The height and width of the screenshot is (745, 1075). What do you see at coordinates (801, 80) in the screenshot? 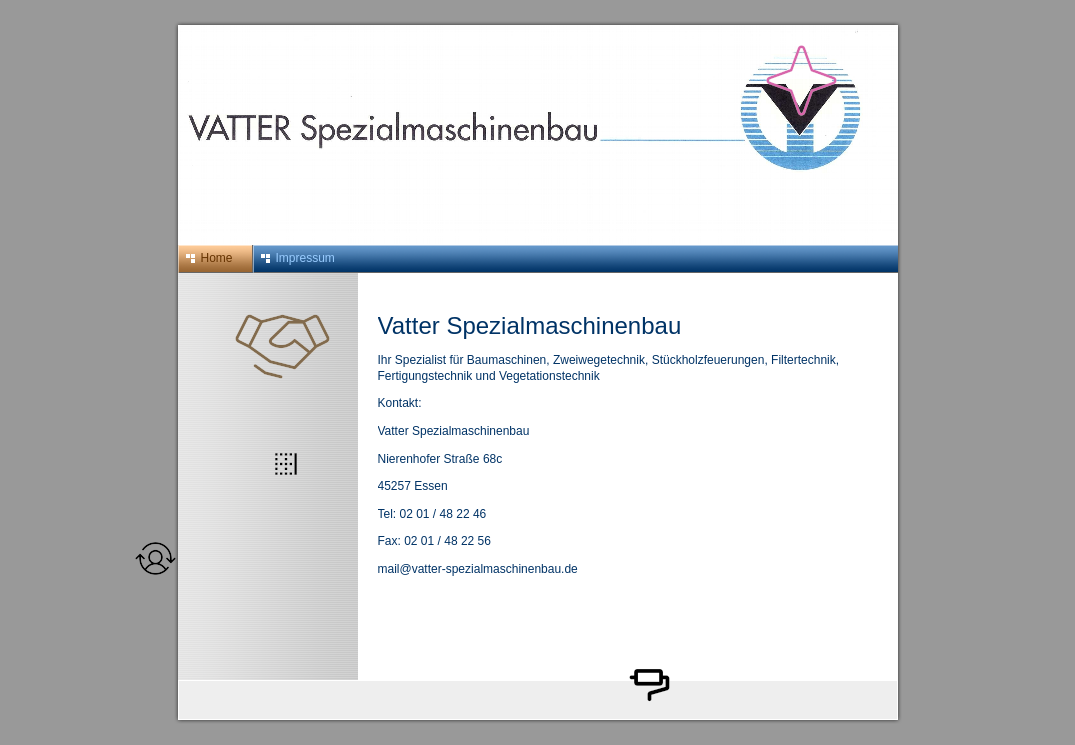
I see `indicates a featured or highlighted item` at bounding box center [801, 80].